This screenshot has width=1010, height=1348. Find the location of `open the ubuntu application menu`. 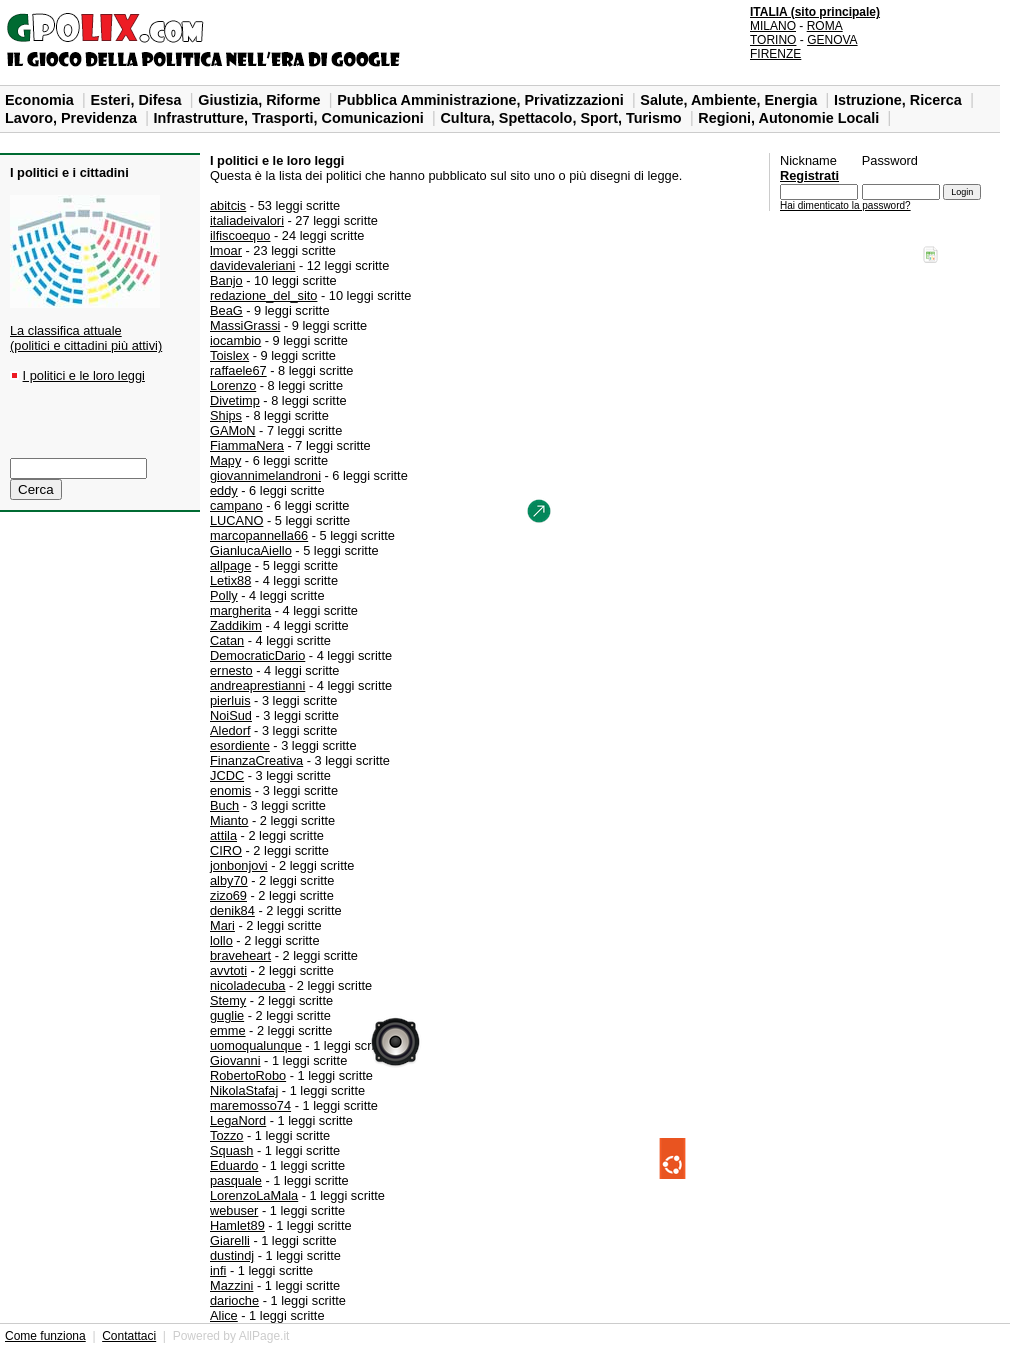

open the ubuntu application menu is located at coordinates (672, 1158).